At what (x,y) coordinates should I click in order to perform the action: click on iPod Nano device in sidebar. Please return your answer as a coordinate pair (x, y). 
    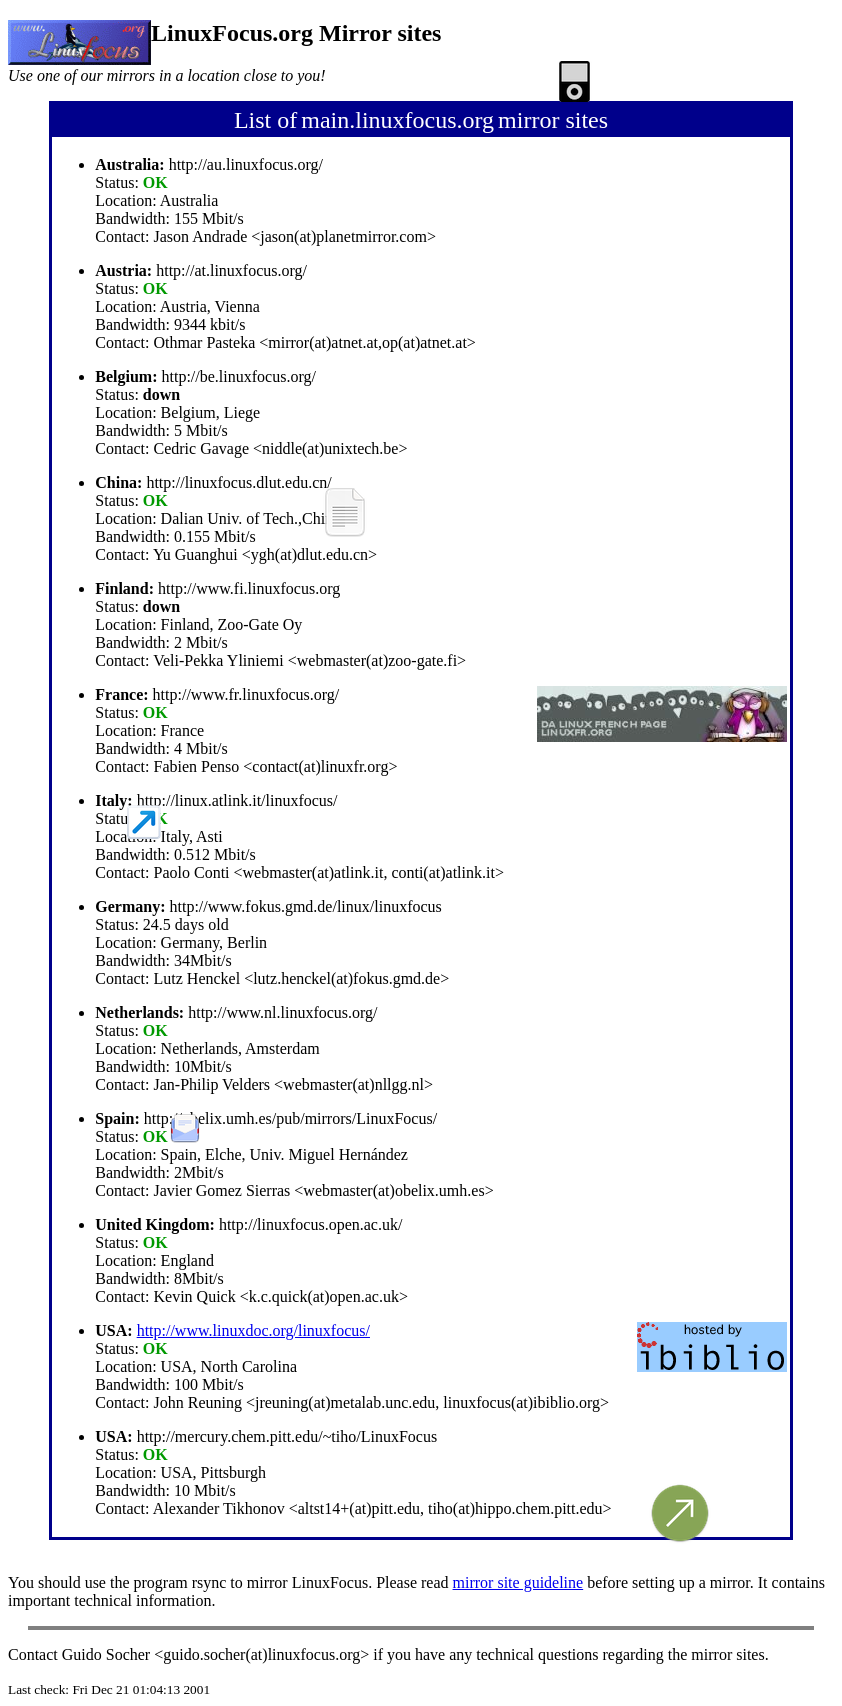
    Looking at the image, I should click on (574, 81).